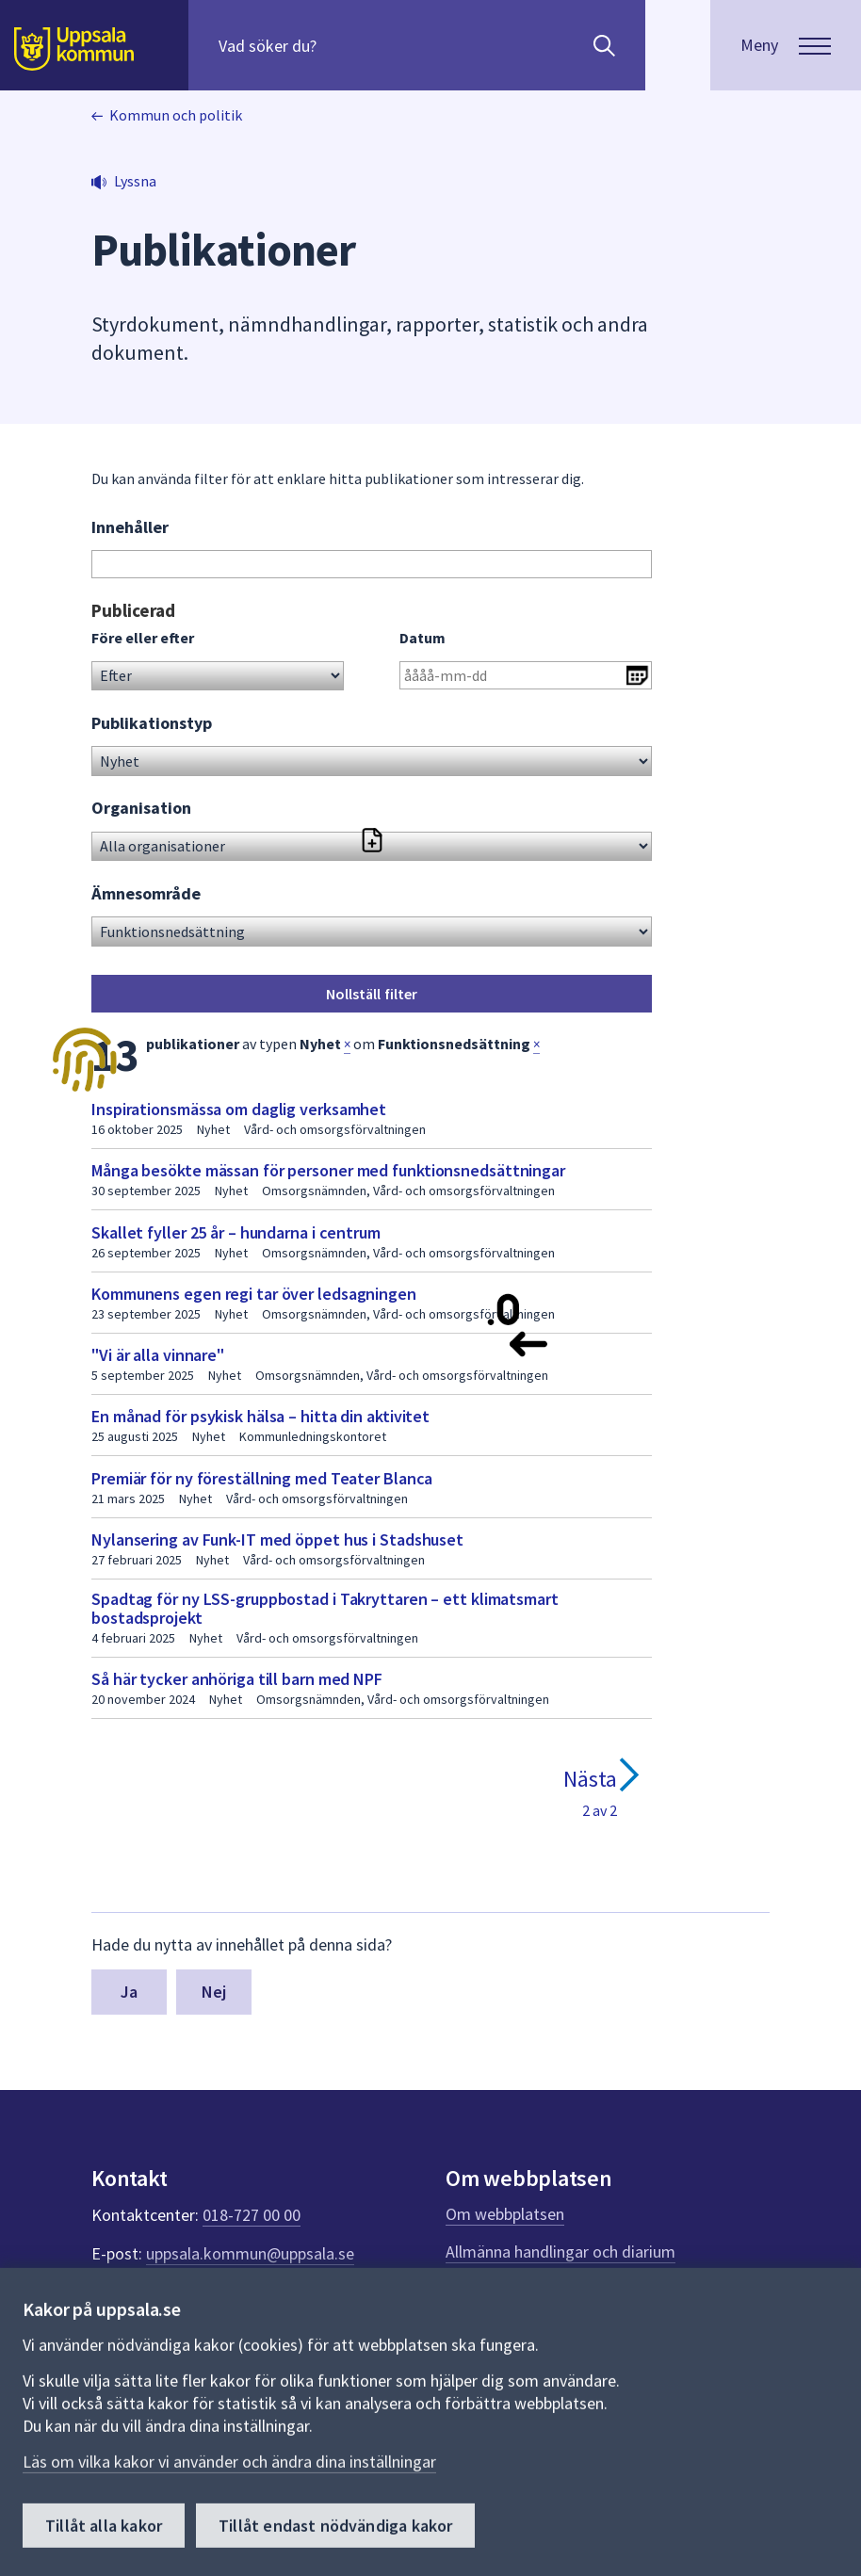 This screenshot has height=2576, width=861. Describe the element at coordinates (372, 840) in the screenshot. I see `create a new file` at that location.